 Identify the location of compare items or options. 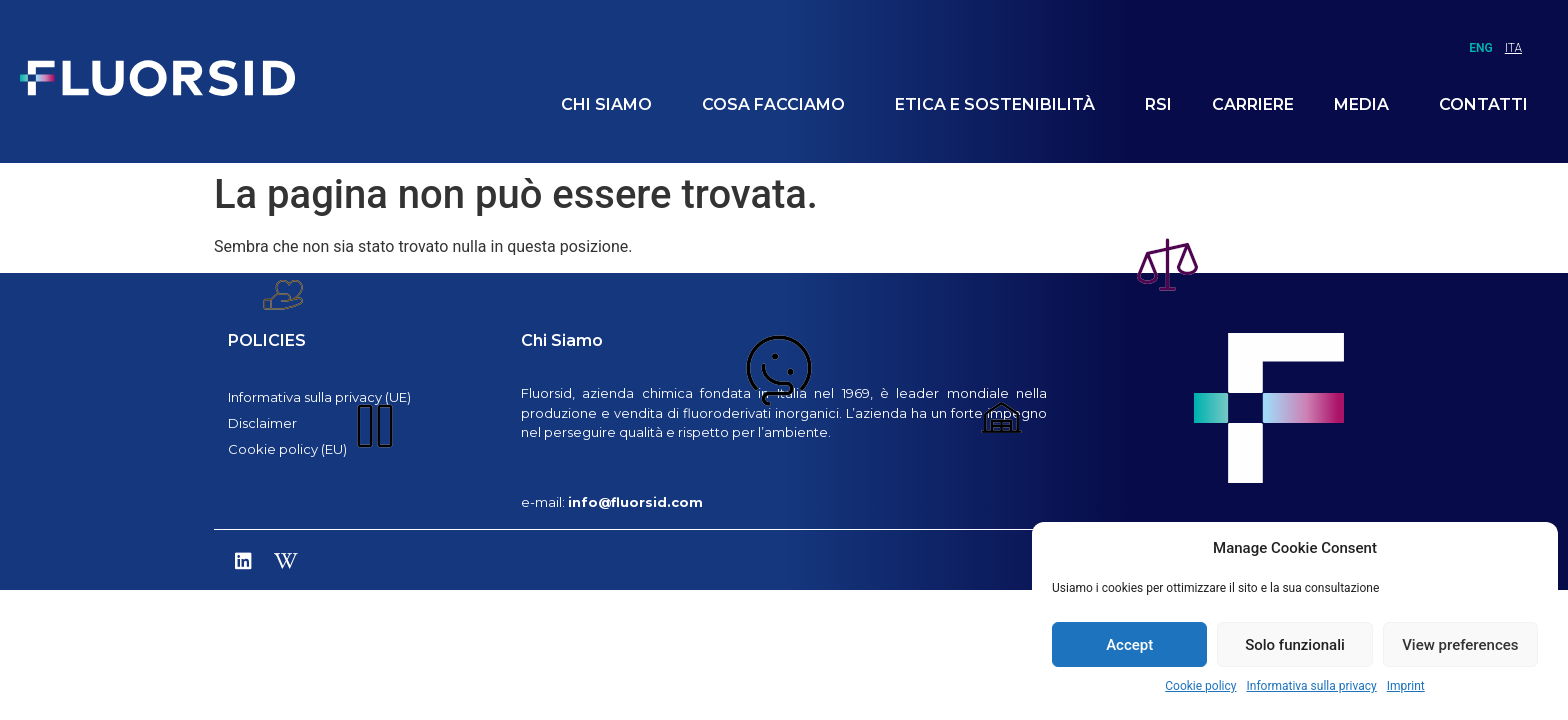
(1167, 264).